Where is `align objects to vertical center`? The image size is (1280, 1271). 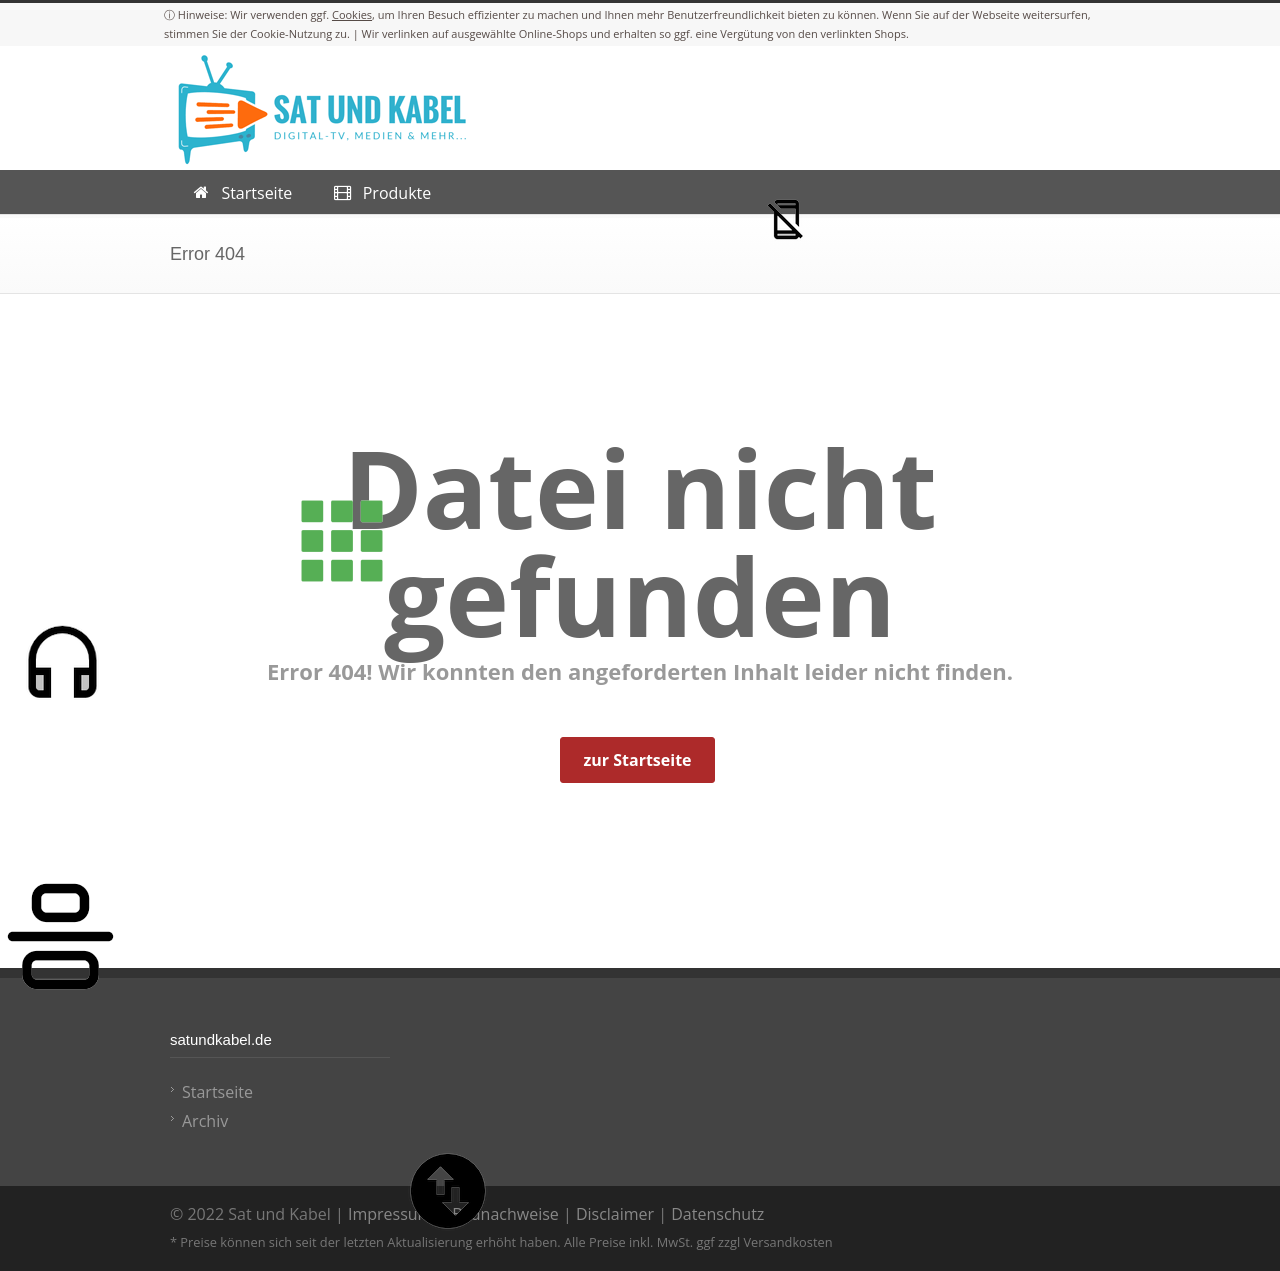
align objects to vertical center is located at coordinates (60, 936).